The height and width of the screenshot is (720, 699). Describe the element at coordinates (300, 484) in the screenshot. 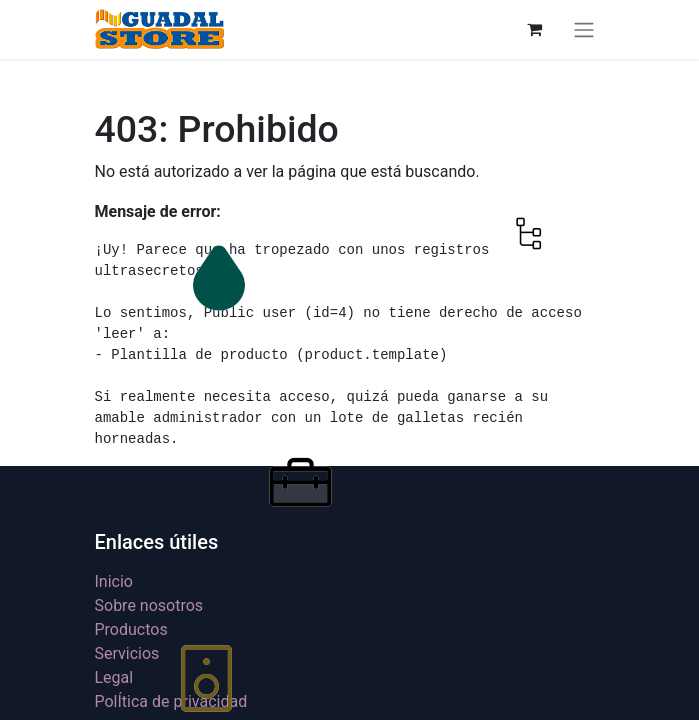

I see `access tools and settings` at that location.